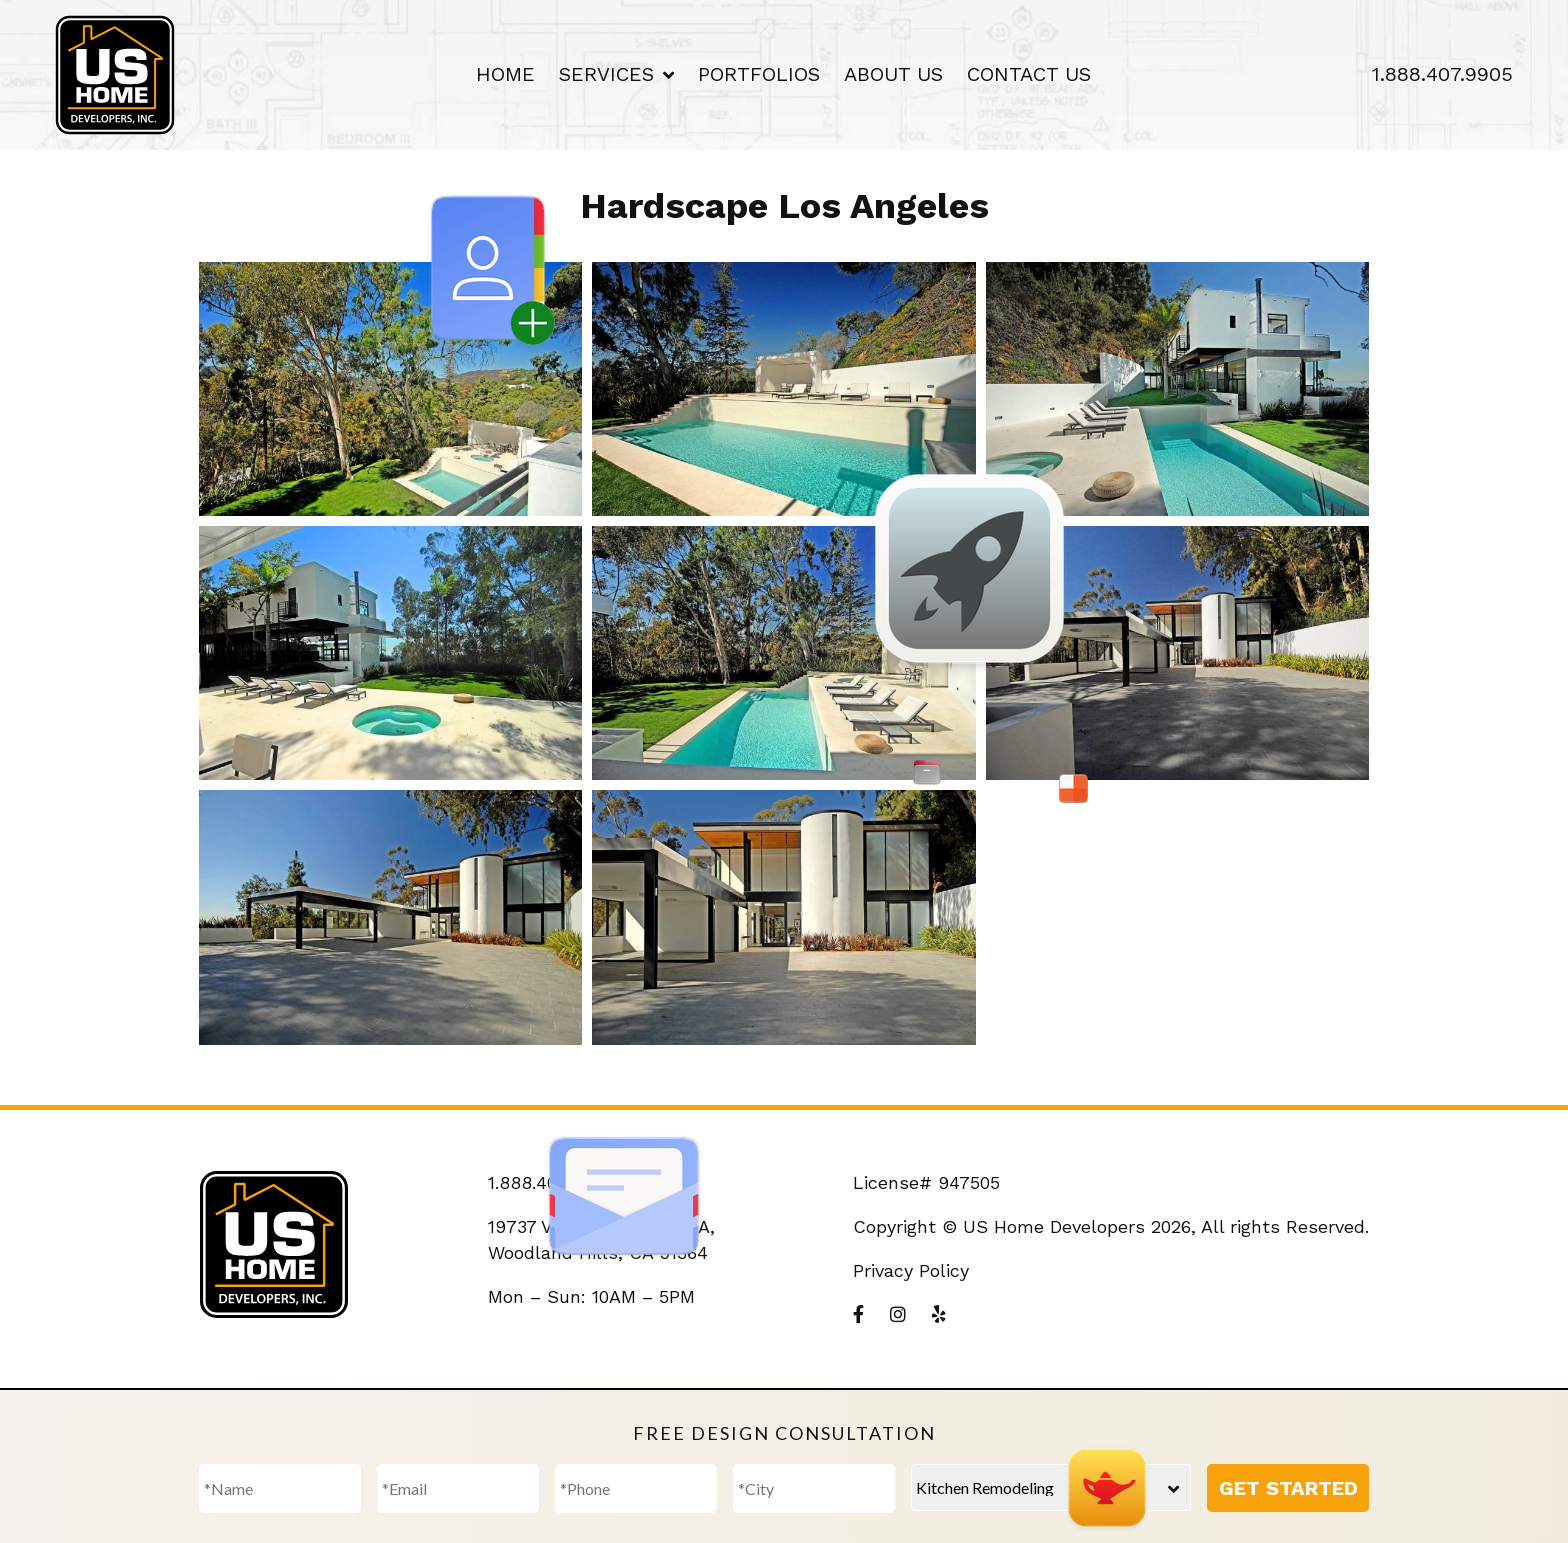 Image resolution: width=1568 pixels, height=1543 pixels. I want to click on open geany text editor, so click(1107, 1488).